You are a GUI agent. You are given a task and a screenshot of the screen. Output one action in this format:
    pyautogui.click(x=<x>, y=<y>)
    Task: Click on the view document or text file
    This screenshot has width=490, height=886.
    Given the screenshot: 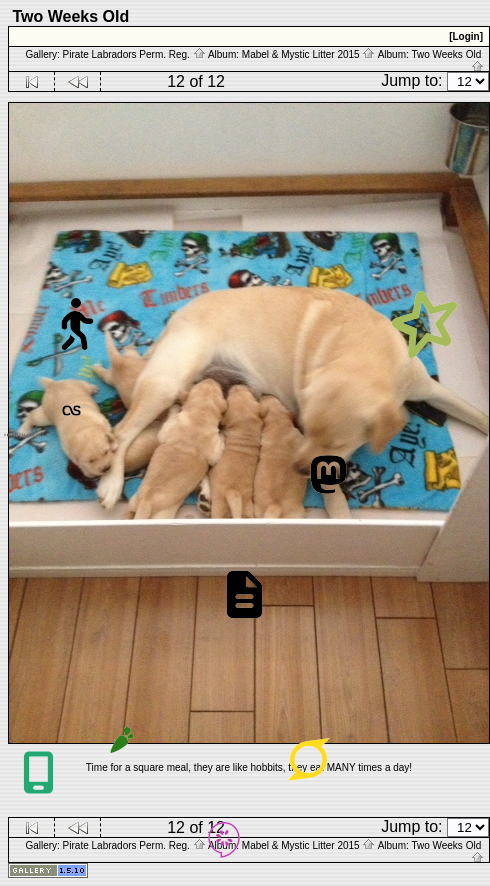 What is the action you would take?
    pyautogui.click(x=244, y=594)
    